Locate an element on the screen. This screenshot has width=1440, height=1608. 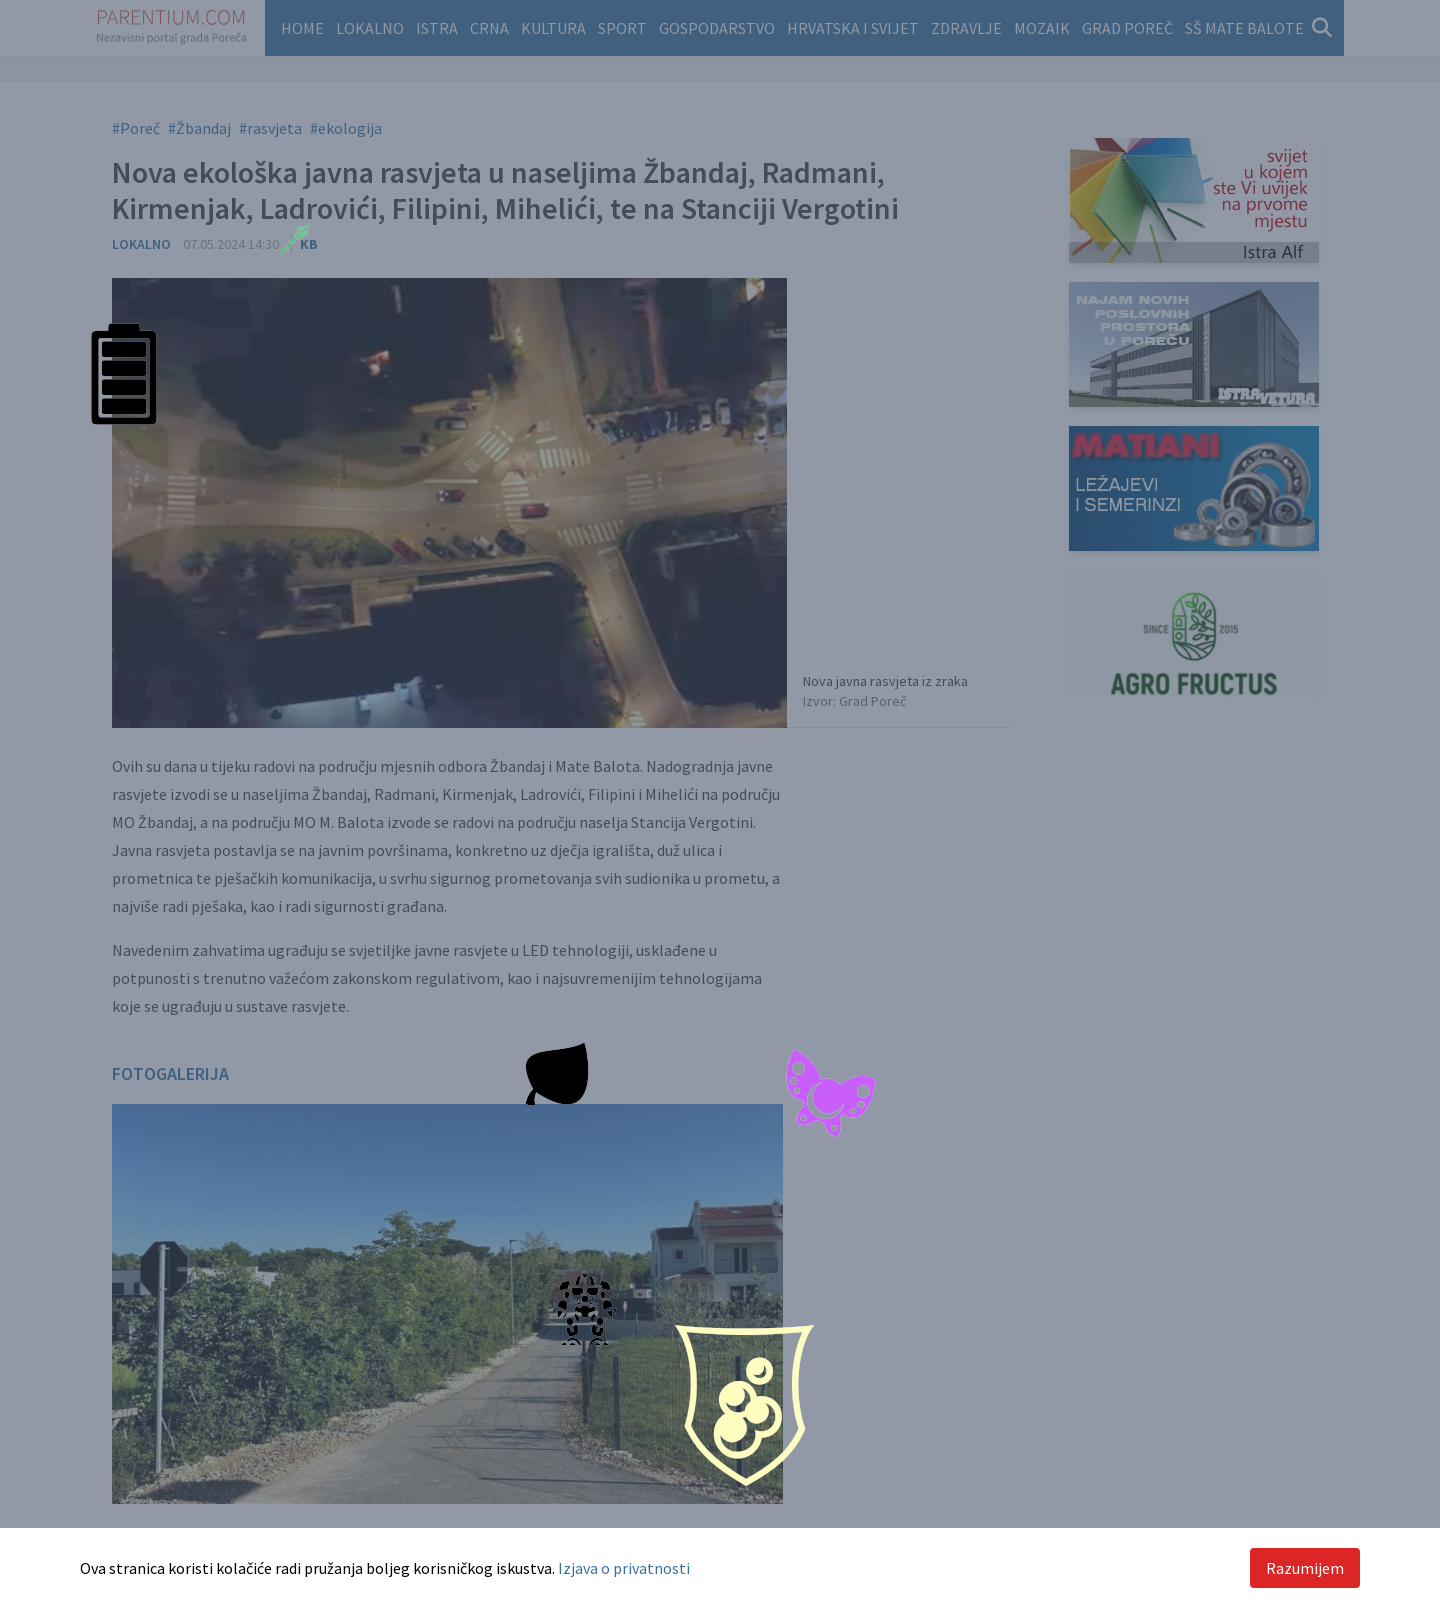
select flanged mace as equipped weapon is located at coordinates (295, 239).